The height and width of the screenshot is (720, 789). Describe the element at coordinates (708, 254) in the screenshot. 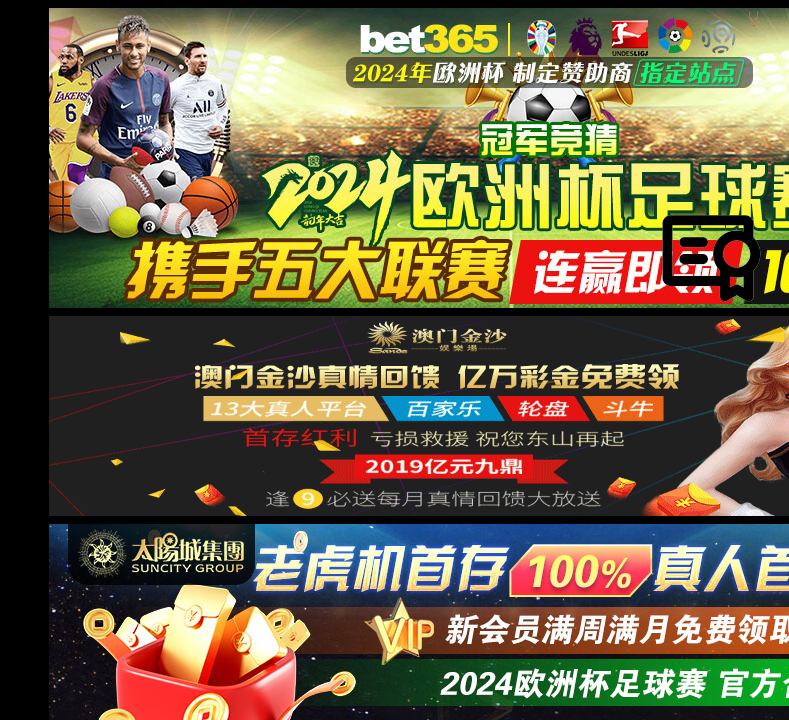

I see `view your certificates or credentials` at that location.